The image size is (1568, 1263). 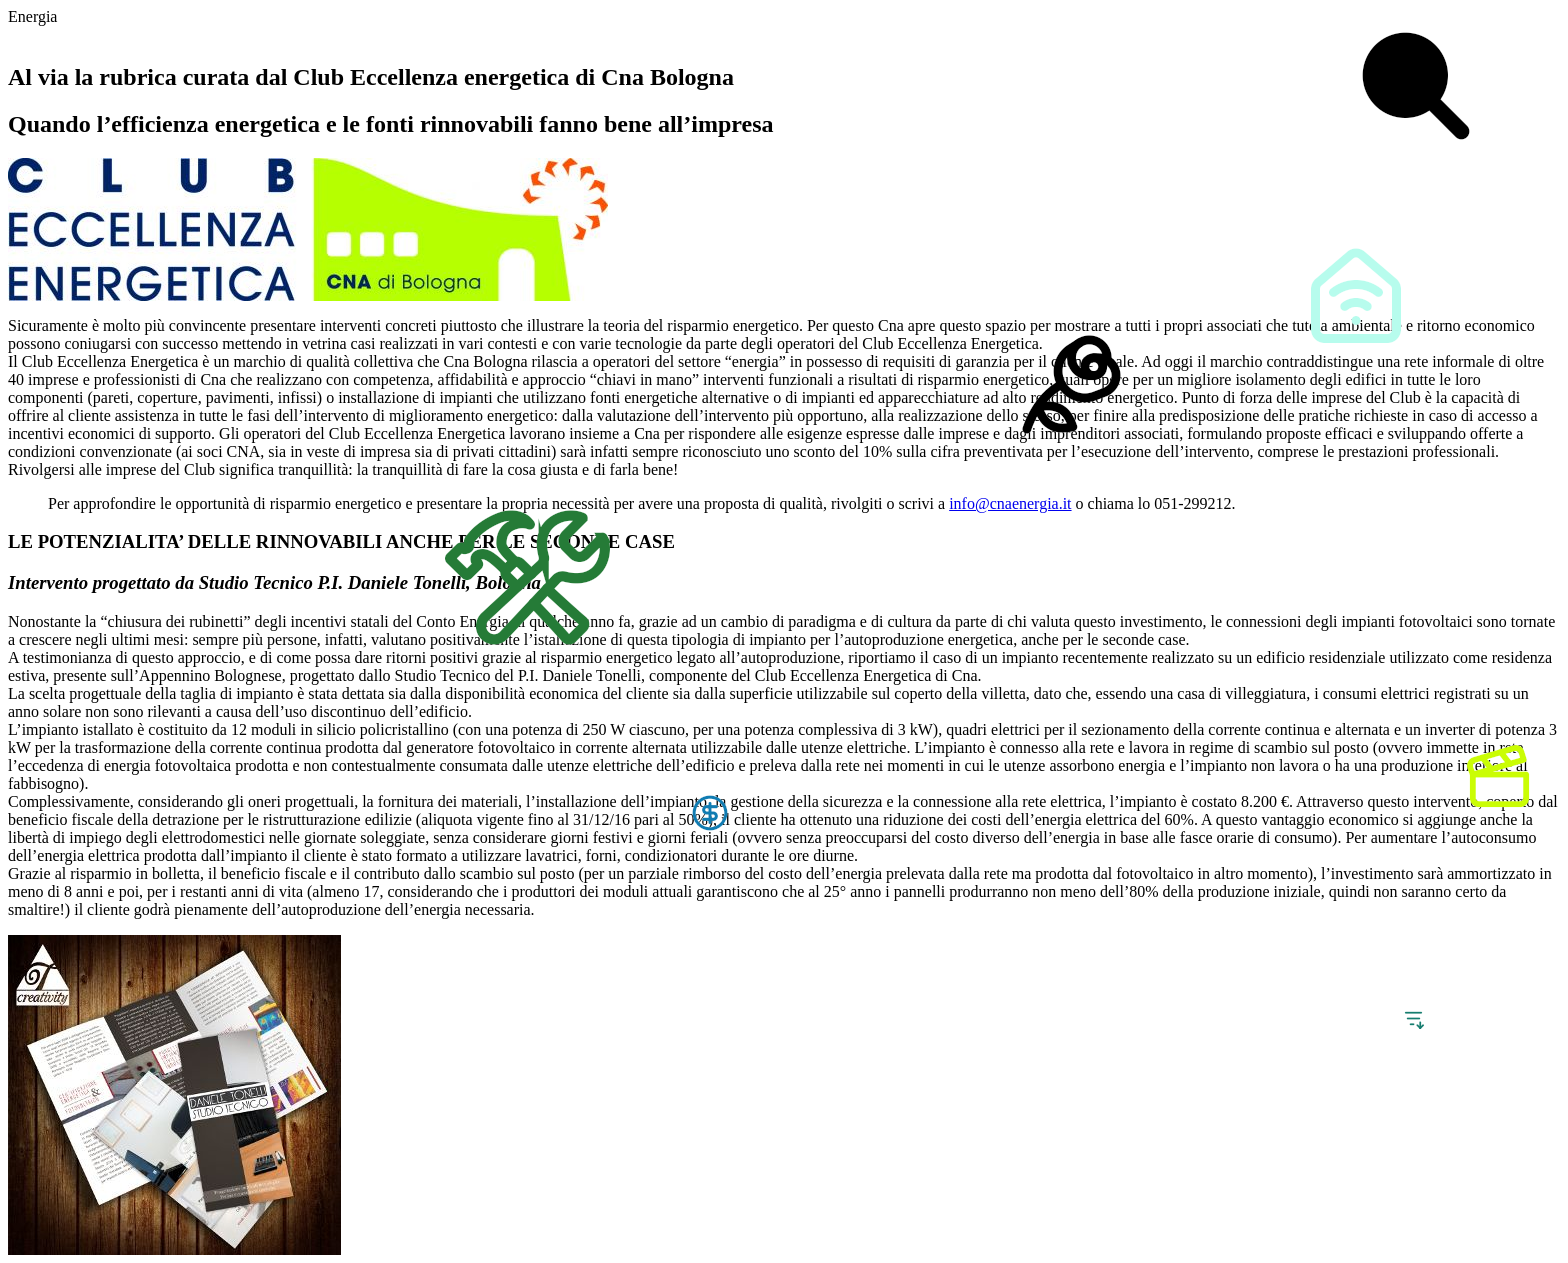 What do you see at coordinates (527, 577) in the screenshot?
I see `access settings or configuration options` at bounding box center [527, 577].